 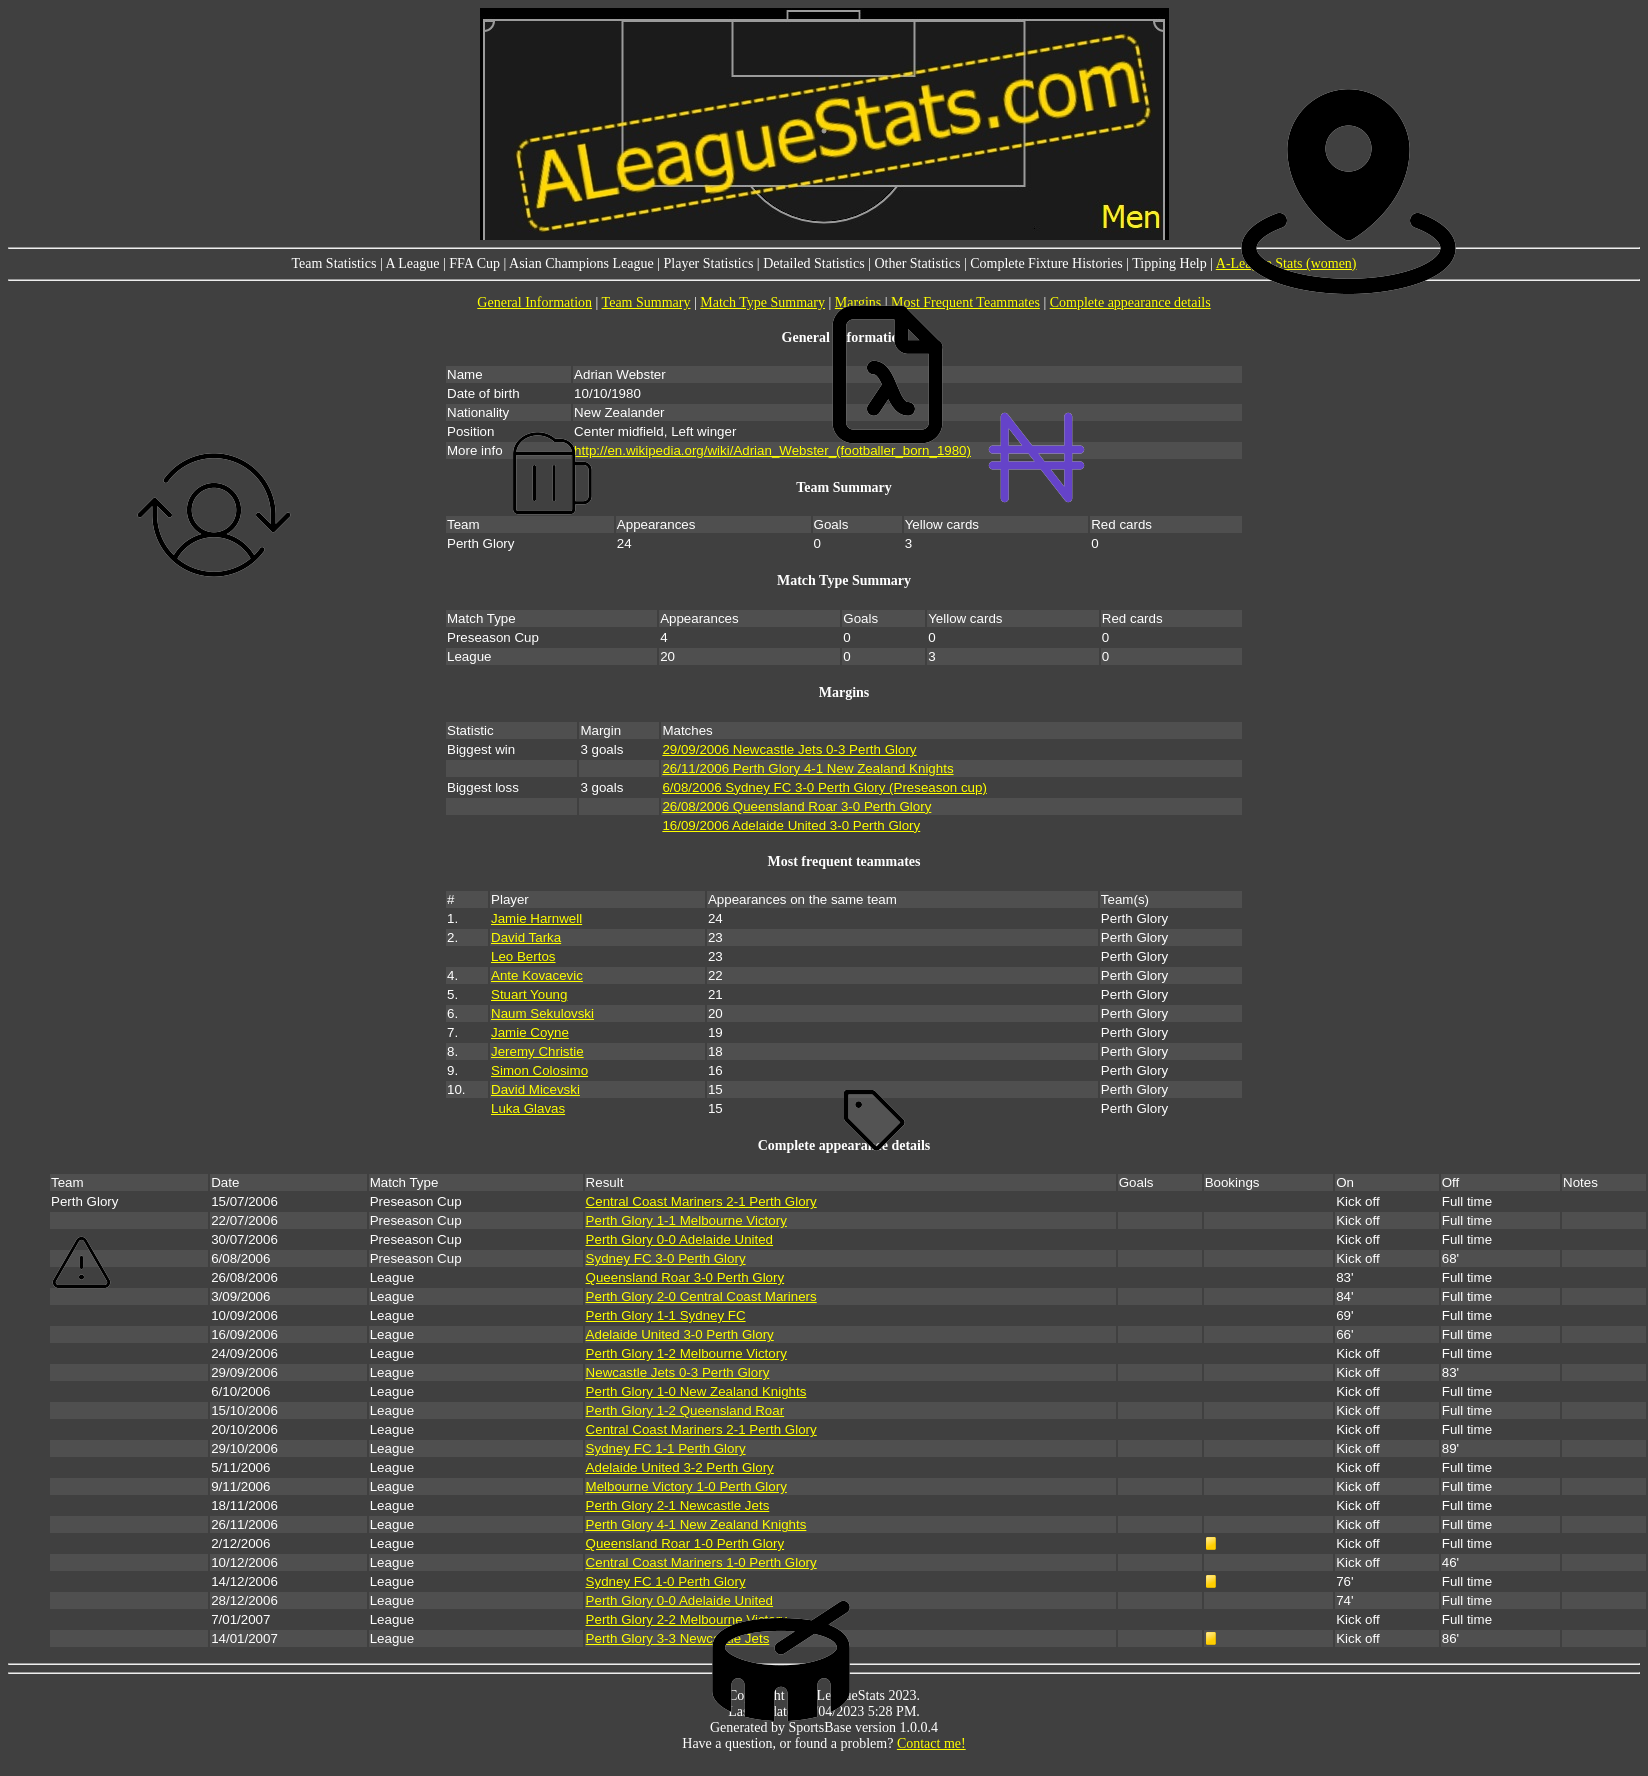 I want to click on indicates a warning or caution state, so click(x=81, y=1263).